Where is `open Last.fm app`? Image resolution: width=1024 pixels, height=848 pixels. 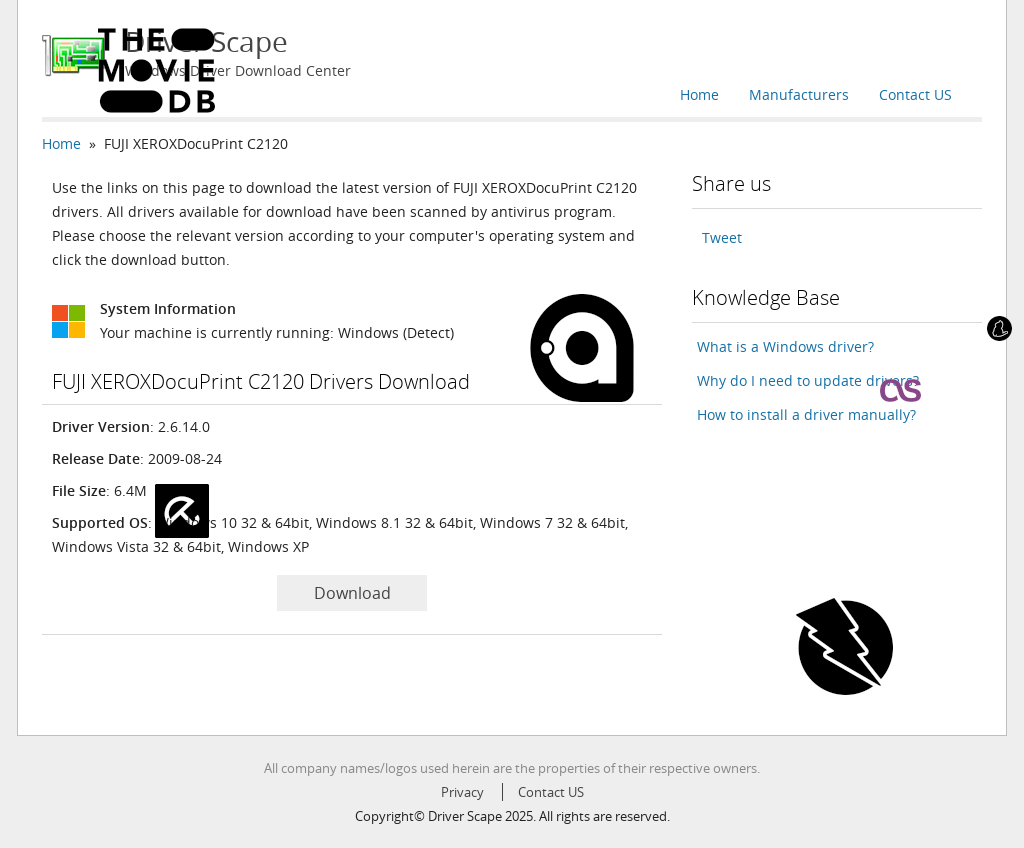
open Last.fm app is located at coordinates (900, 390).